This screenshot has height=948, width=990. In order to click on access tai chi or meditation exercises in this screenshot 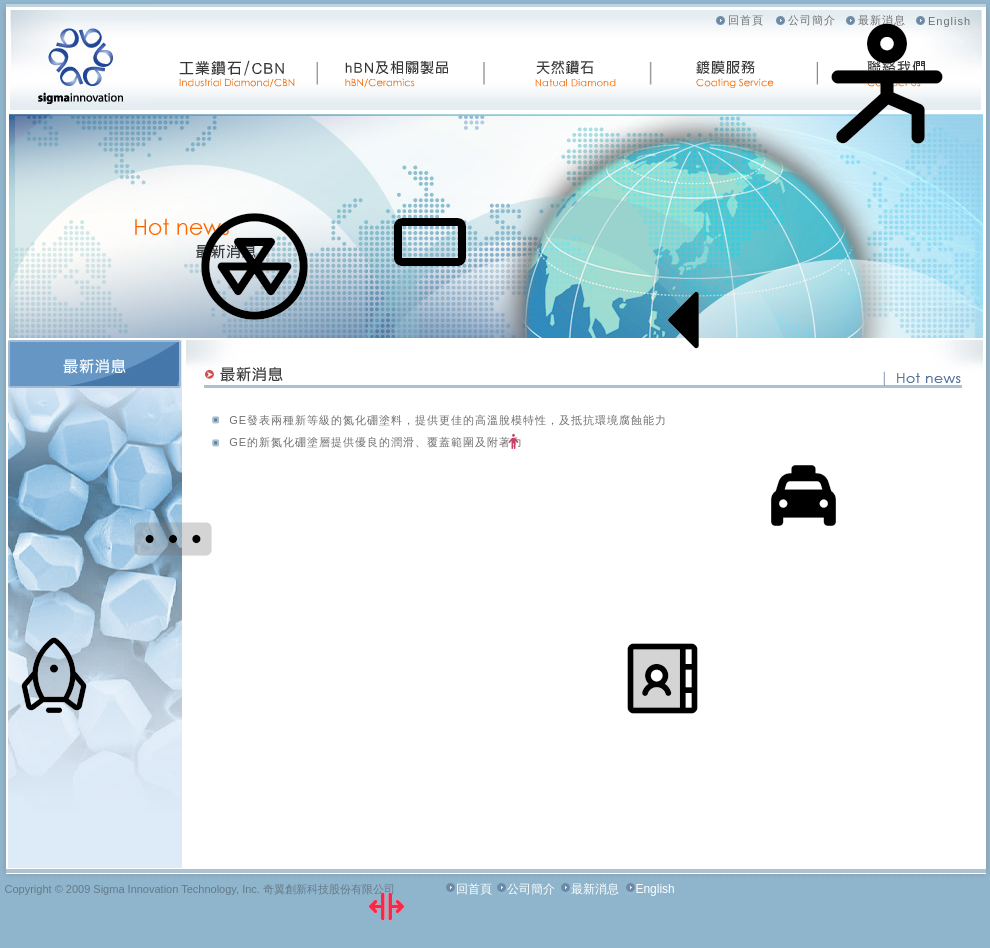, I will do `click(887, 88)`.